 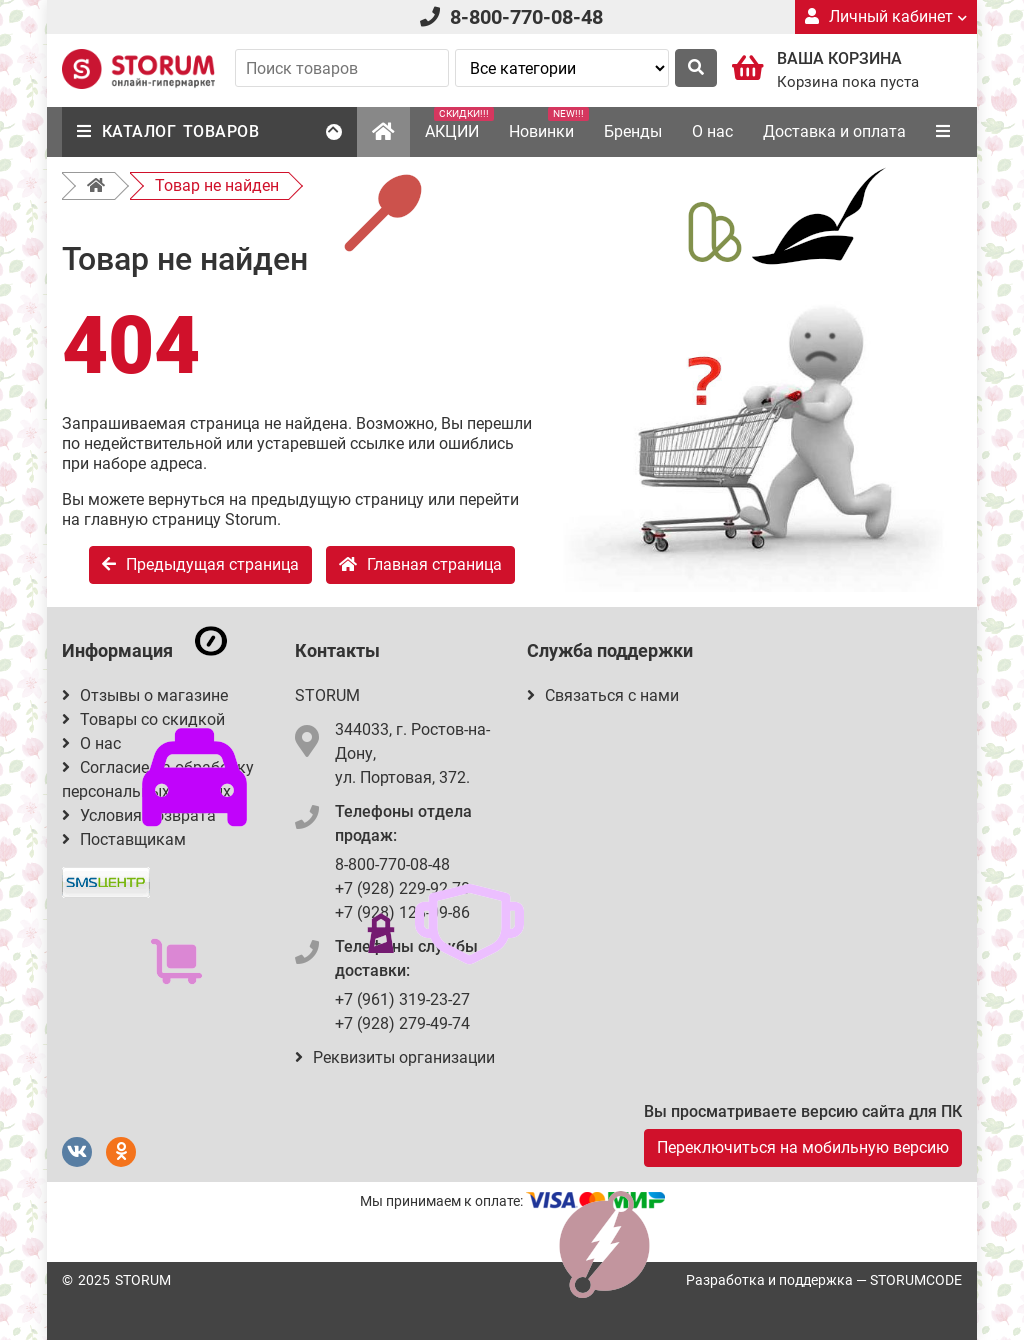 What do you see at coordinates (604, 1244) in the screenshot?
I see `dgraph database logo` at bounding box center [604, 1244].